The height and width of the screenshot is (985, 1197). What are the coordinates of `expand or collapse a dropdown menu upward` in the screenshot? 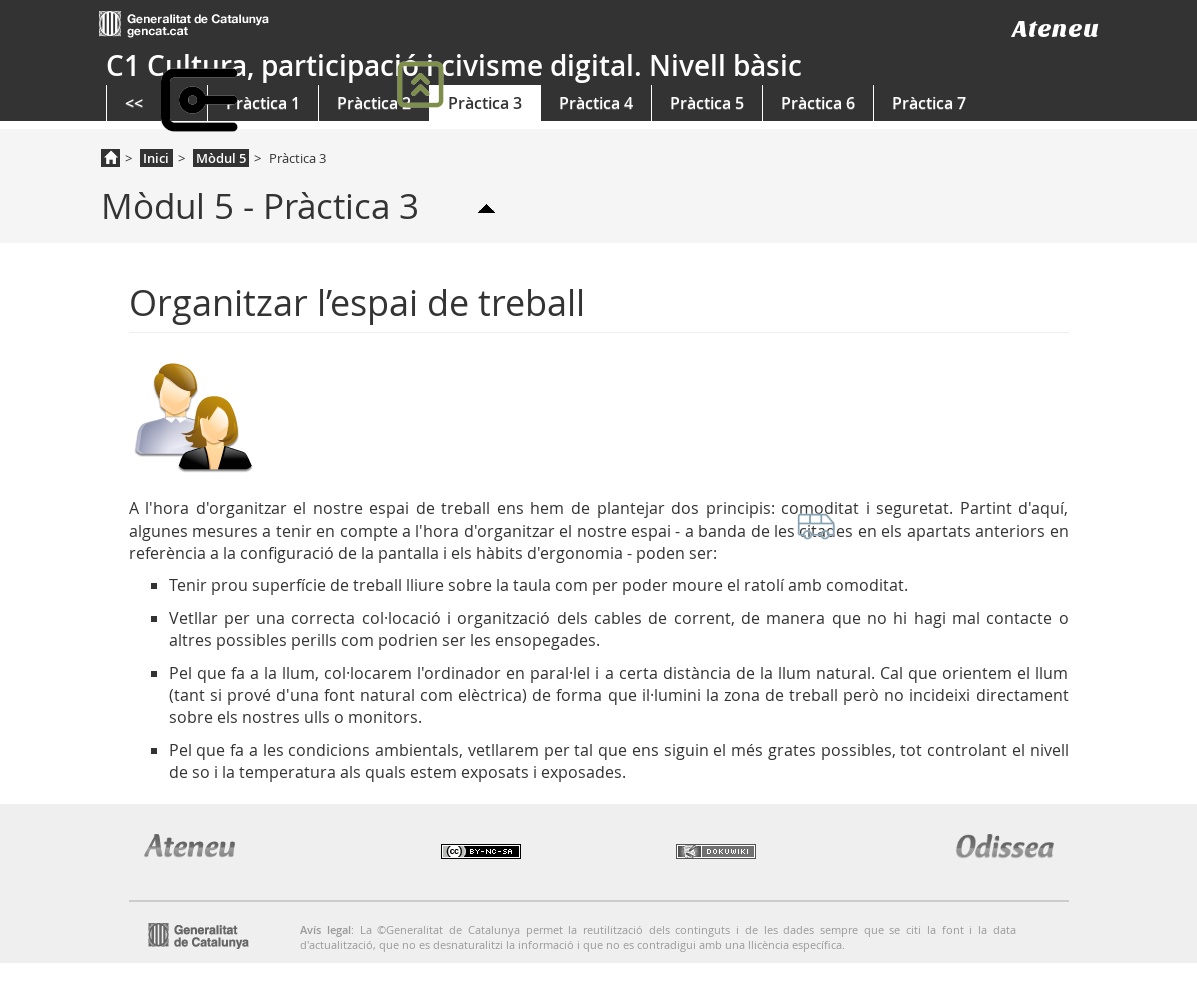 It's located at (486, 209).